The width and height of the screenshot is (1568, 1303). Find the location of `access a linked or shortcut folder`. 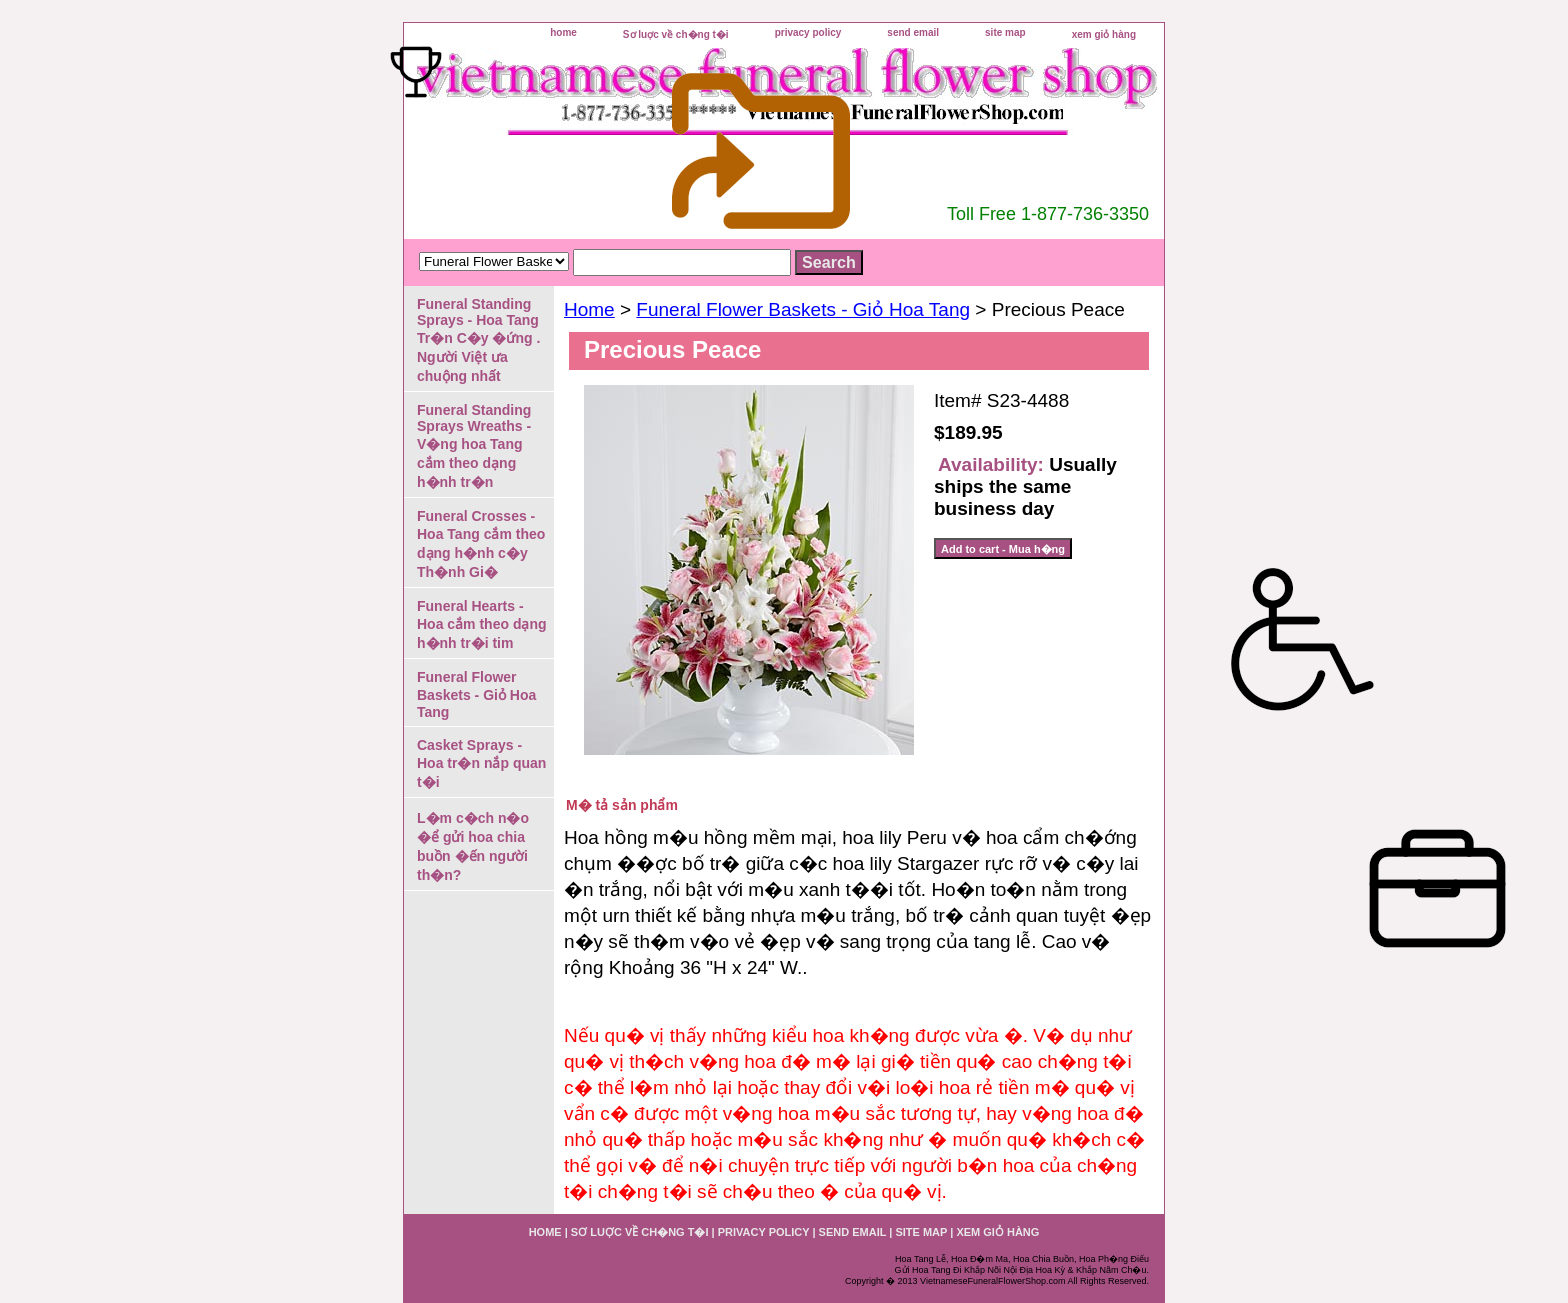

access a linked or shortcut folder is located at coordinates (761, 151).